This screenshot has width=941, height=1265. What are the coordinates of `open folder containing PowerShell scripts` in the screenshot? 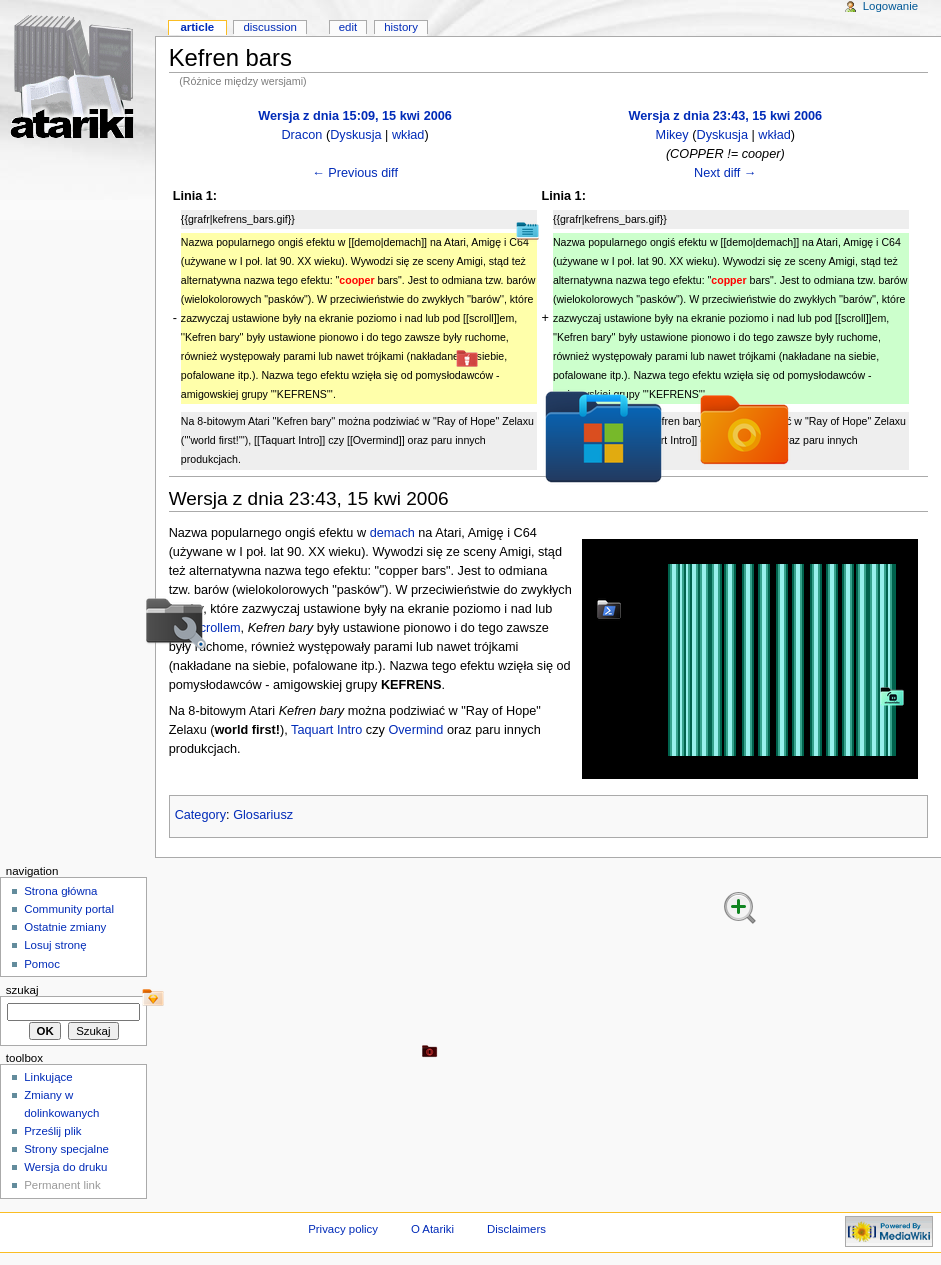 It's located at (609, 610).